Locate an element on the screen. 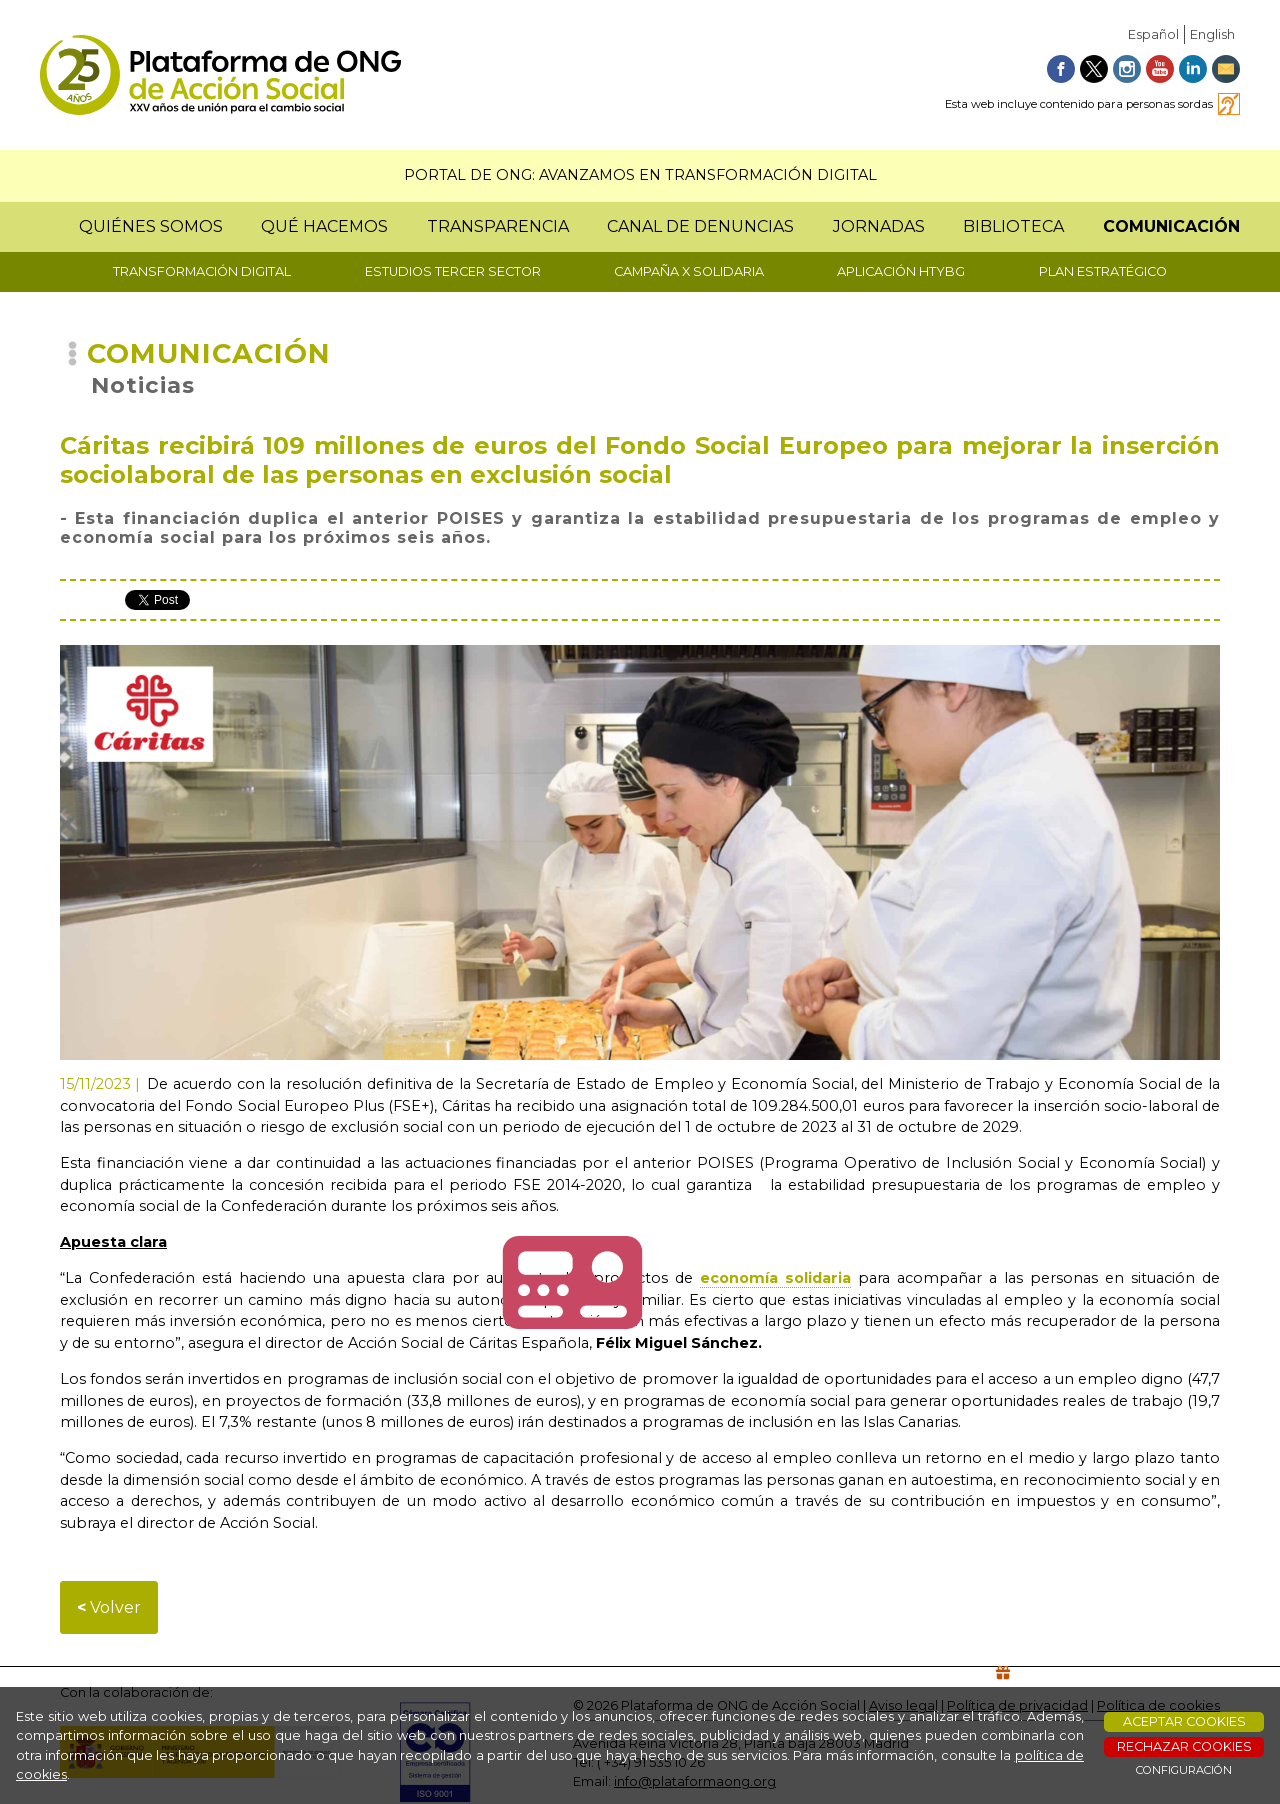 Image resolution: width=1280 pixels, height=1804 pixels. access digital tachograph or driver logging device is located at coordinates (572, 1282).